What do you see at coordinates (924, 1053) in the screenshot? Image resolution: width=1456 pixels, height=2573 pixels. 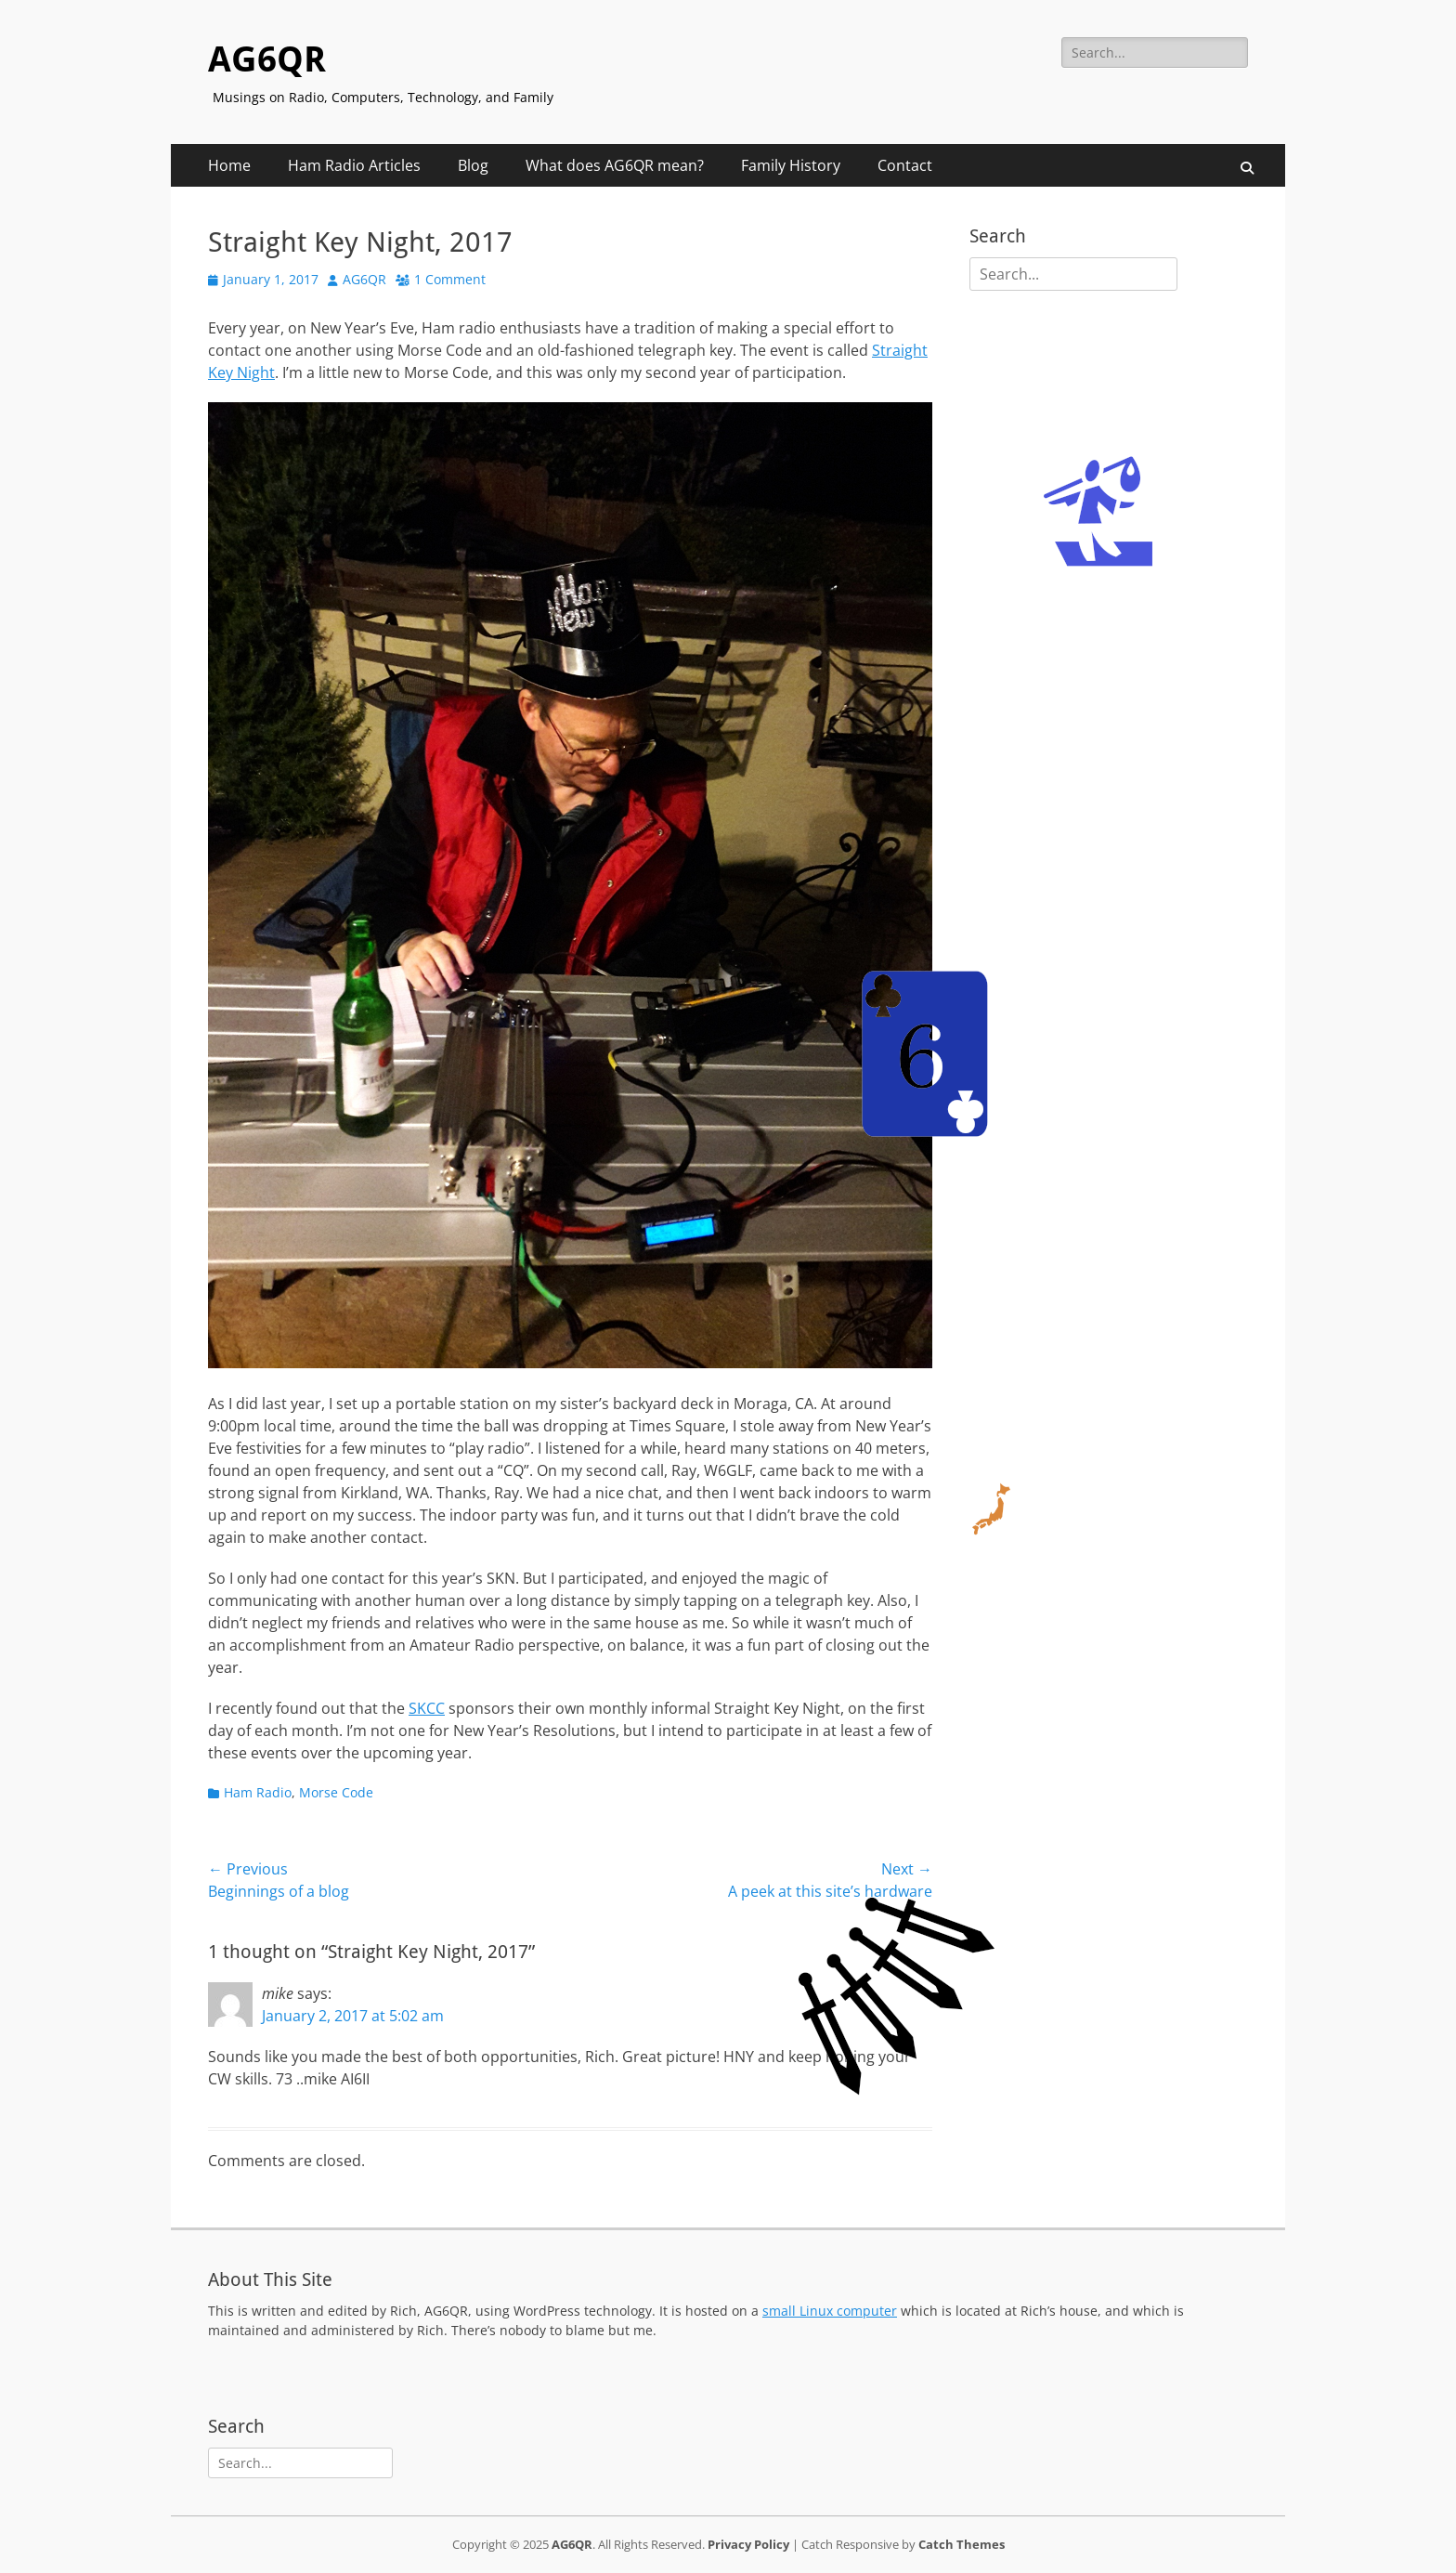 I see `six of clubs playing card` at bounding box center [924, 1053].